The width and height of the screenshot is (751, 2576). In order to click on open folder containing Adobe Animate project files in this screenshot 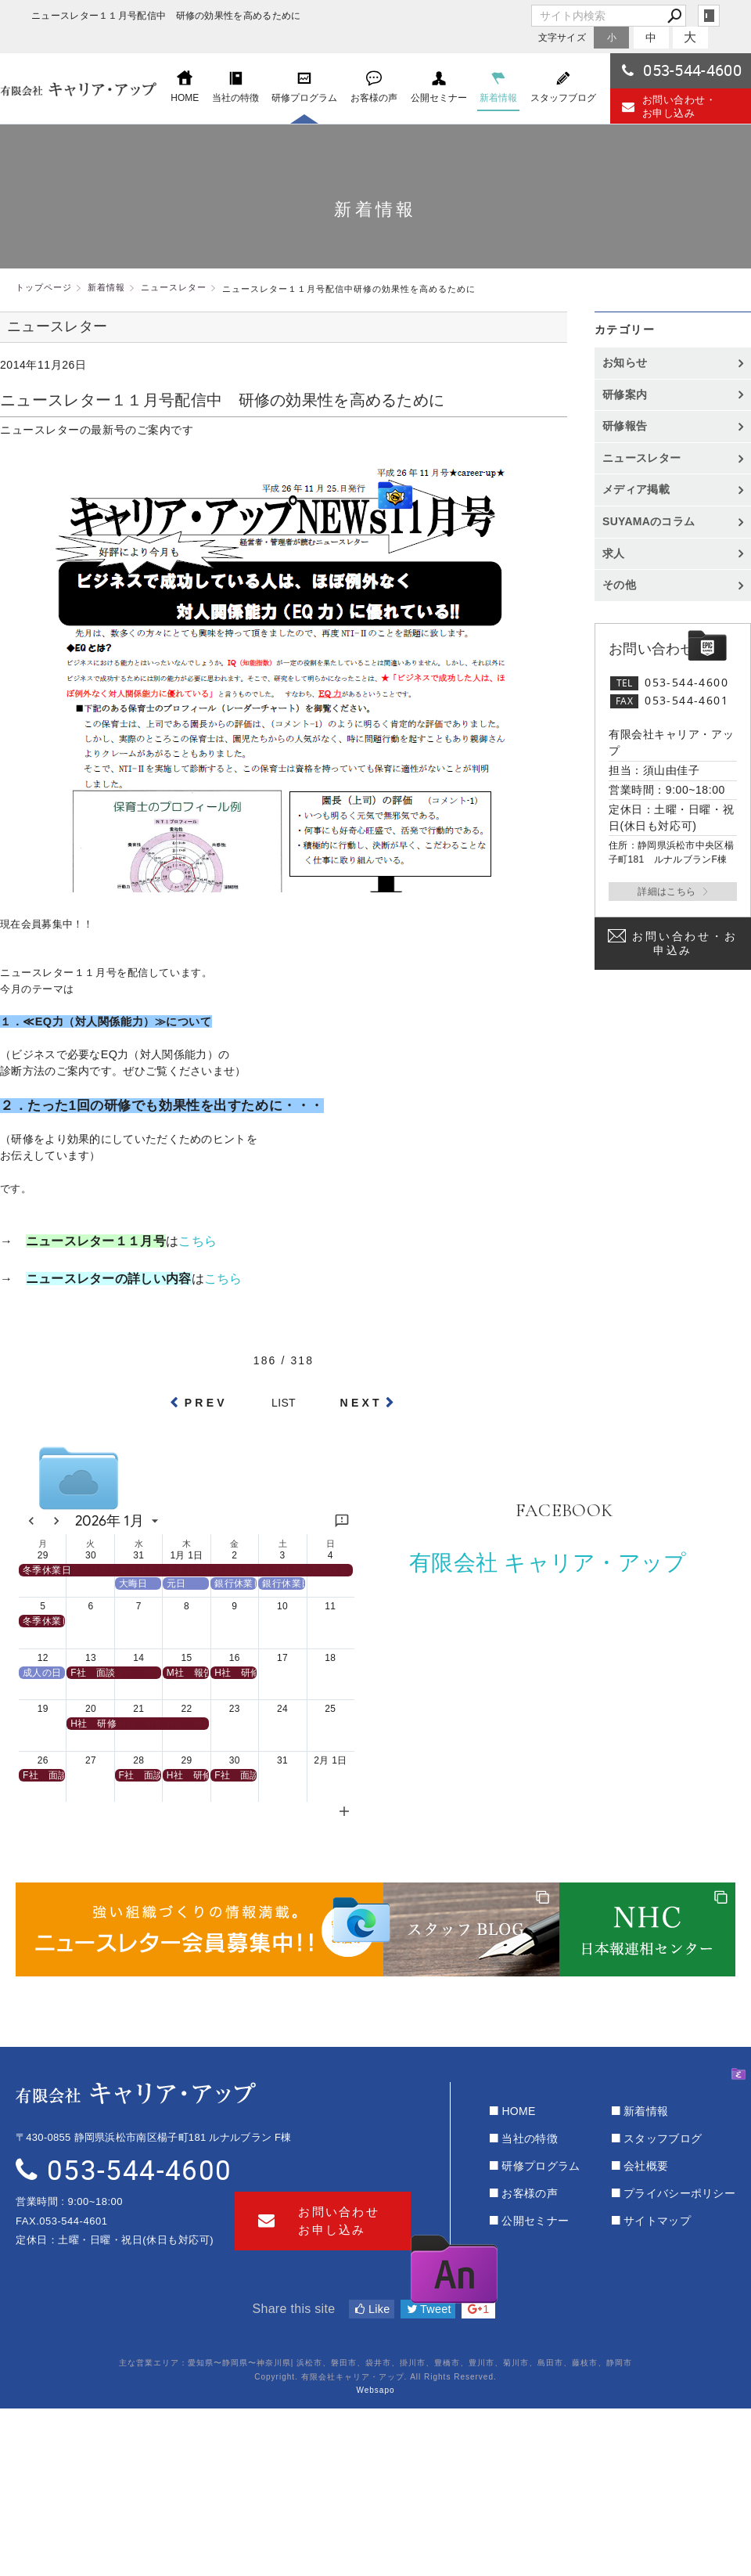, I will do `click(454, 2272)`.